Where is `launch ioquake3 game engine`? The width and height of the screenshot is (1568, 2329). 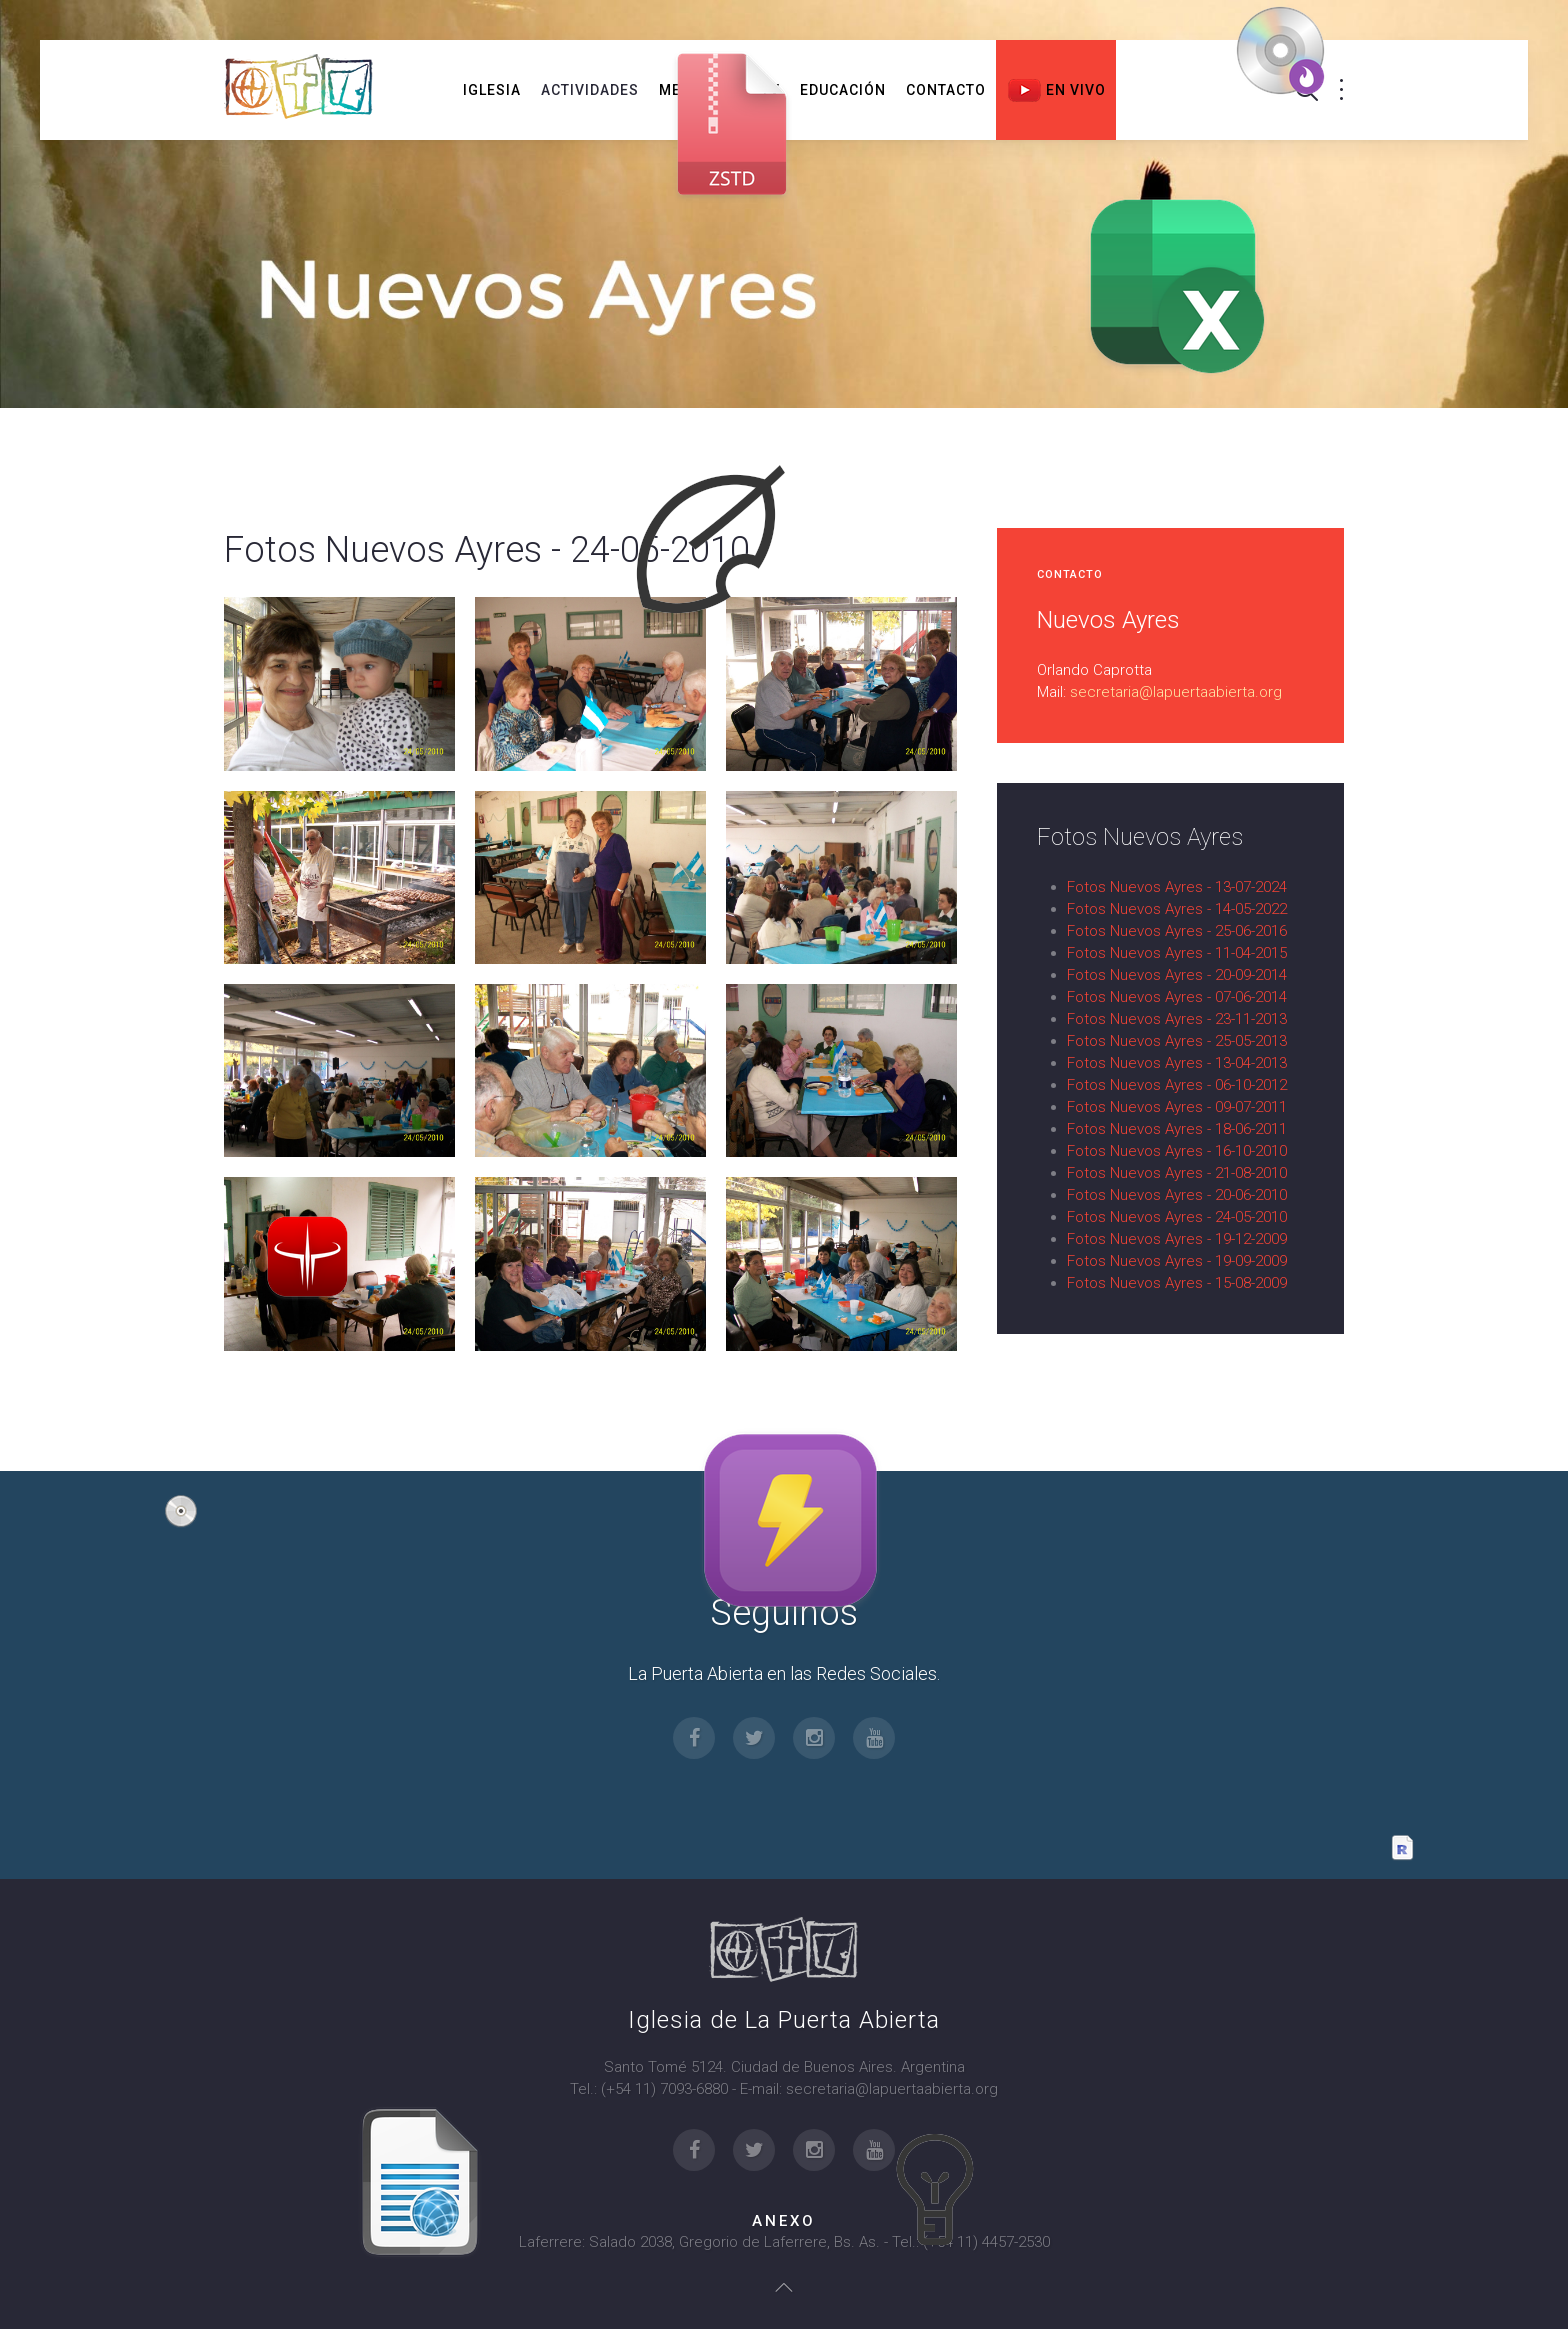
launch ioquake3 game engine is located at coordinates (307, 1256).